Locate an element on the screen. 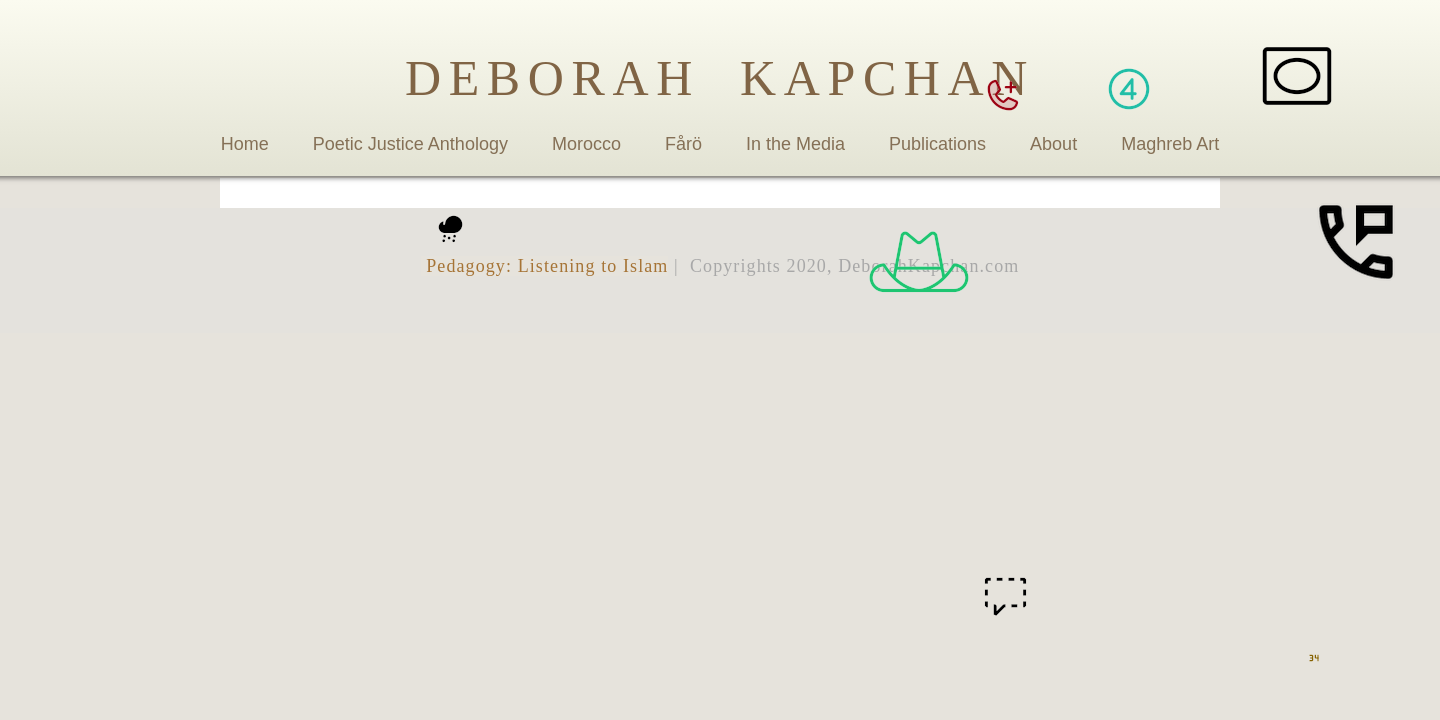 The image size is (1440, 720). select cowboy hat avatar or profile accessory is located at coordinates (919, 265).